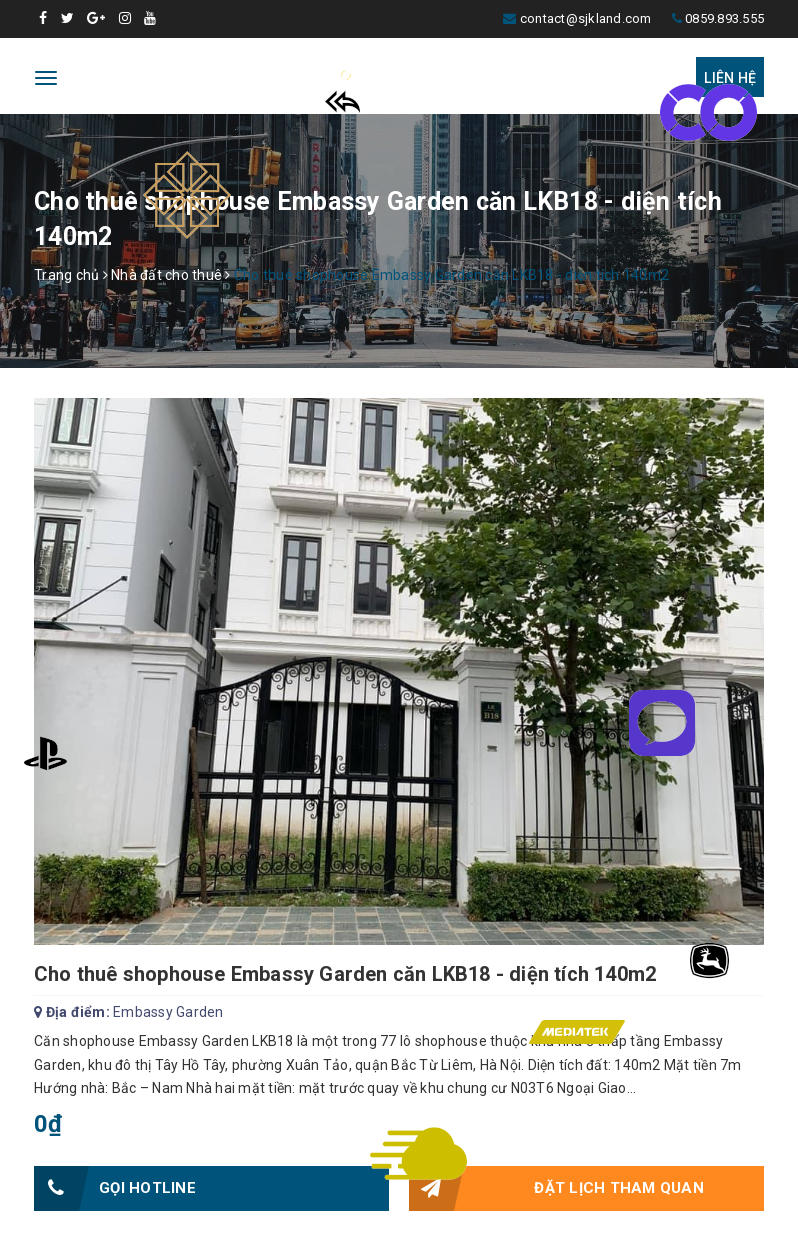 Image resolution: width=798 pixels, height=1251 pixels. Describe the element at coordinates (418, 1153) in the screenshot. I see `cloudways hosting platform logo` at that location.